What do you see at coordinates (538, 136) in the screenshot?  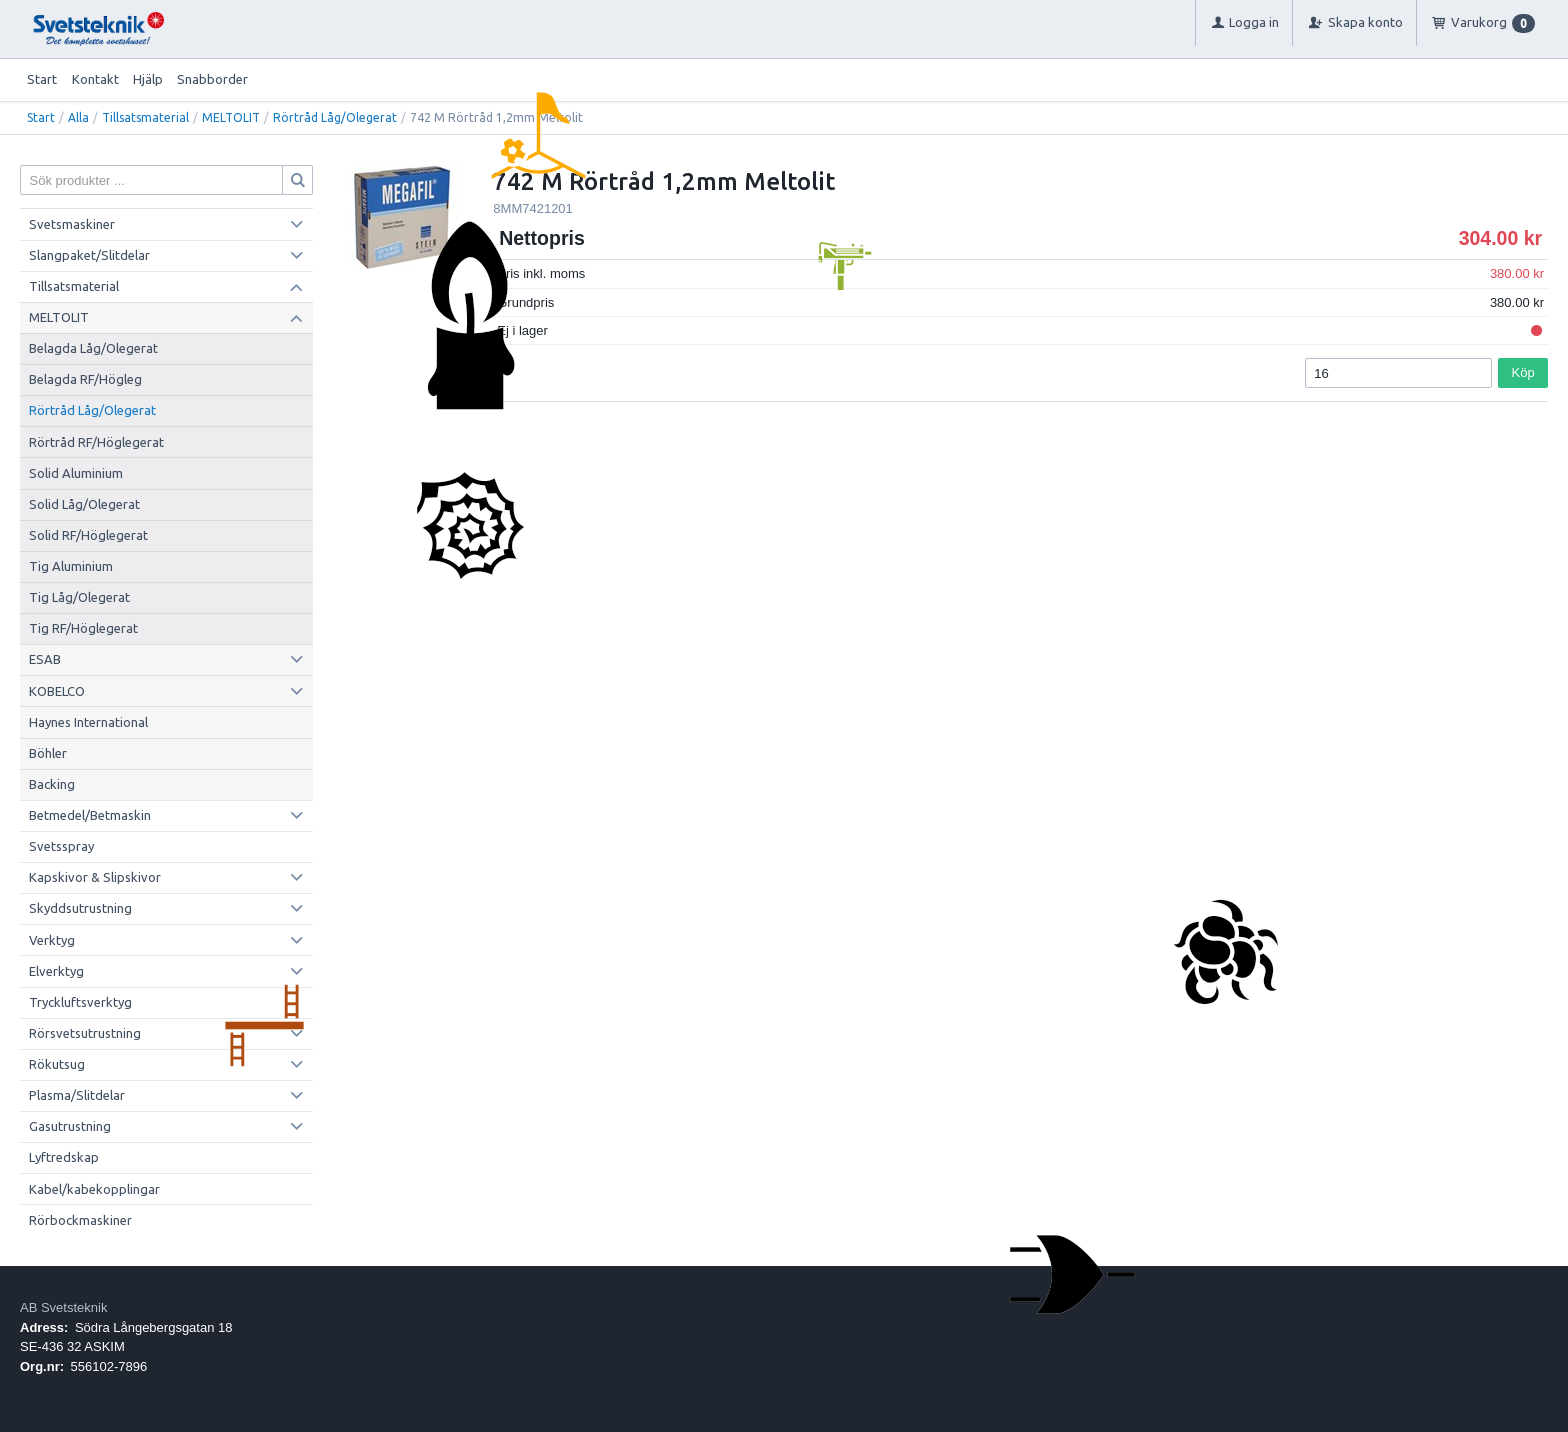 I see `indicates a corner kick in a soccer/football game` at bounding box center [538, 136].